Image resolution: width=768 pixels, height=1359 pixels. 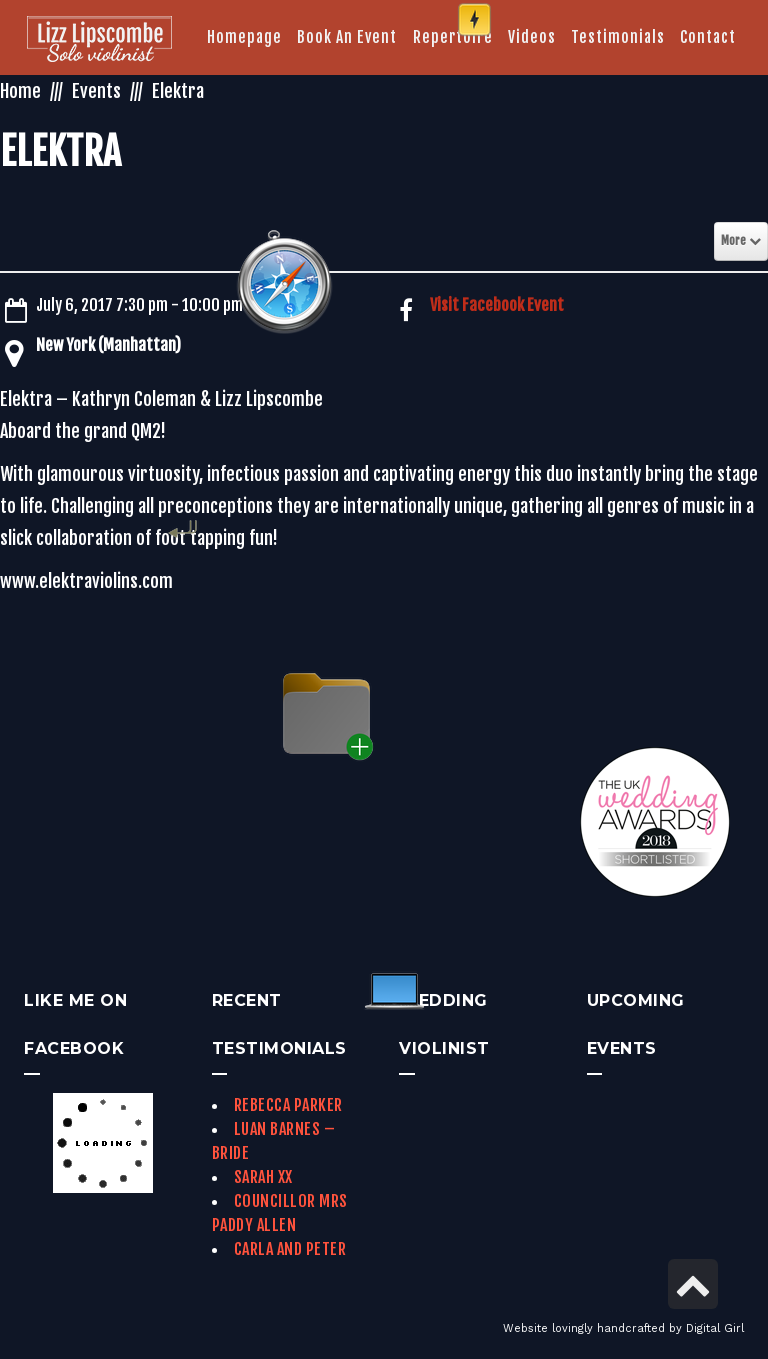 I want to click on create a new folder, so click(x=326, y=713).